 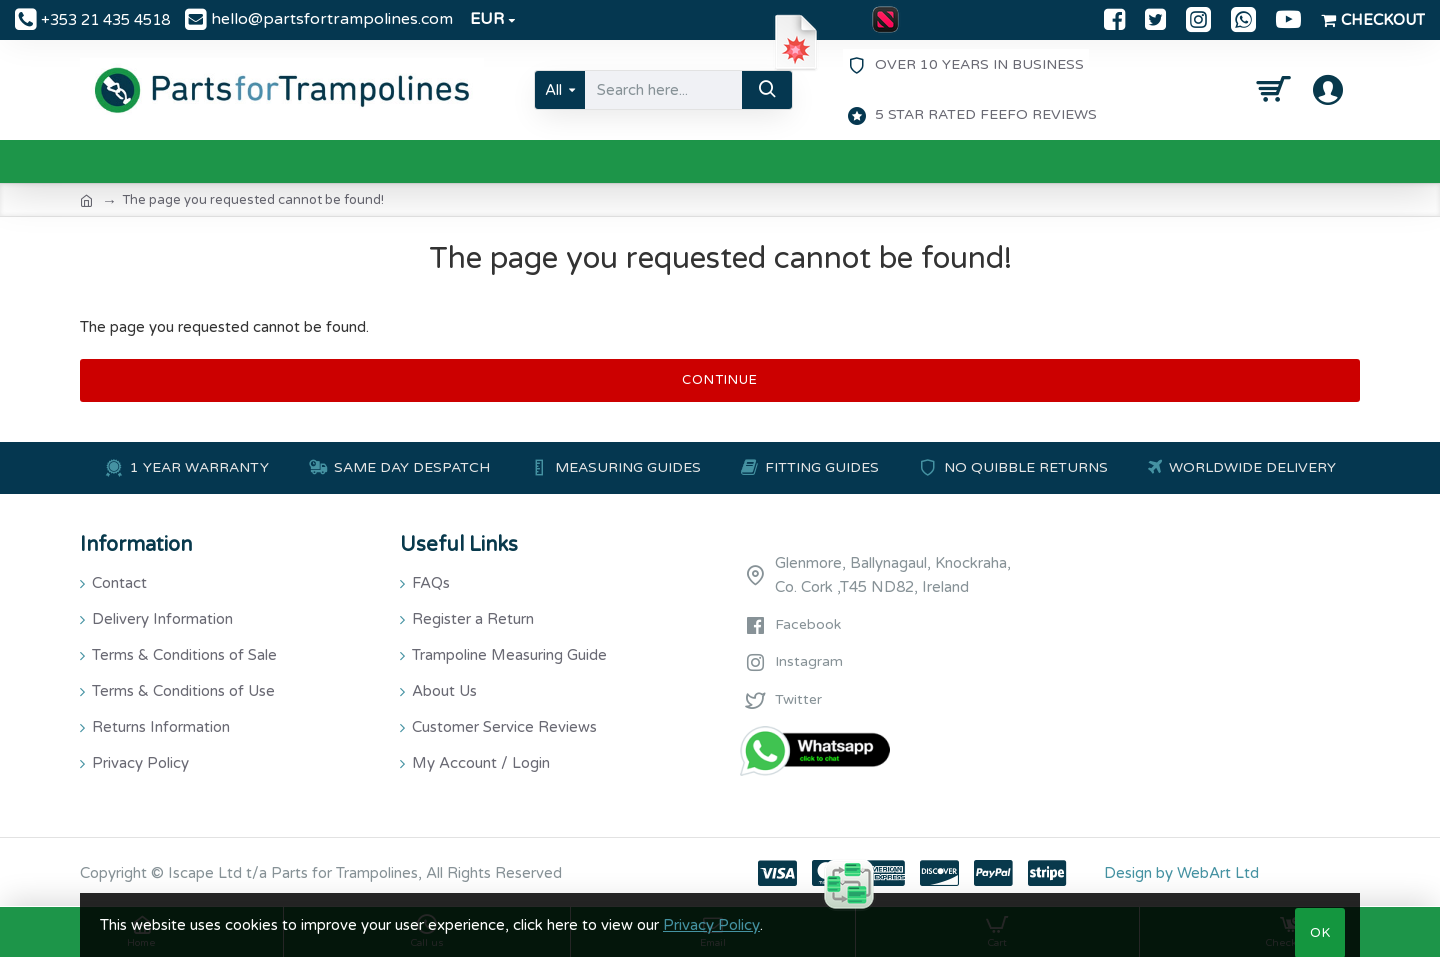 I want to click on a Mathematica notebook or computation file, so click(x=796, y=43).